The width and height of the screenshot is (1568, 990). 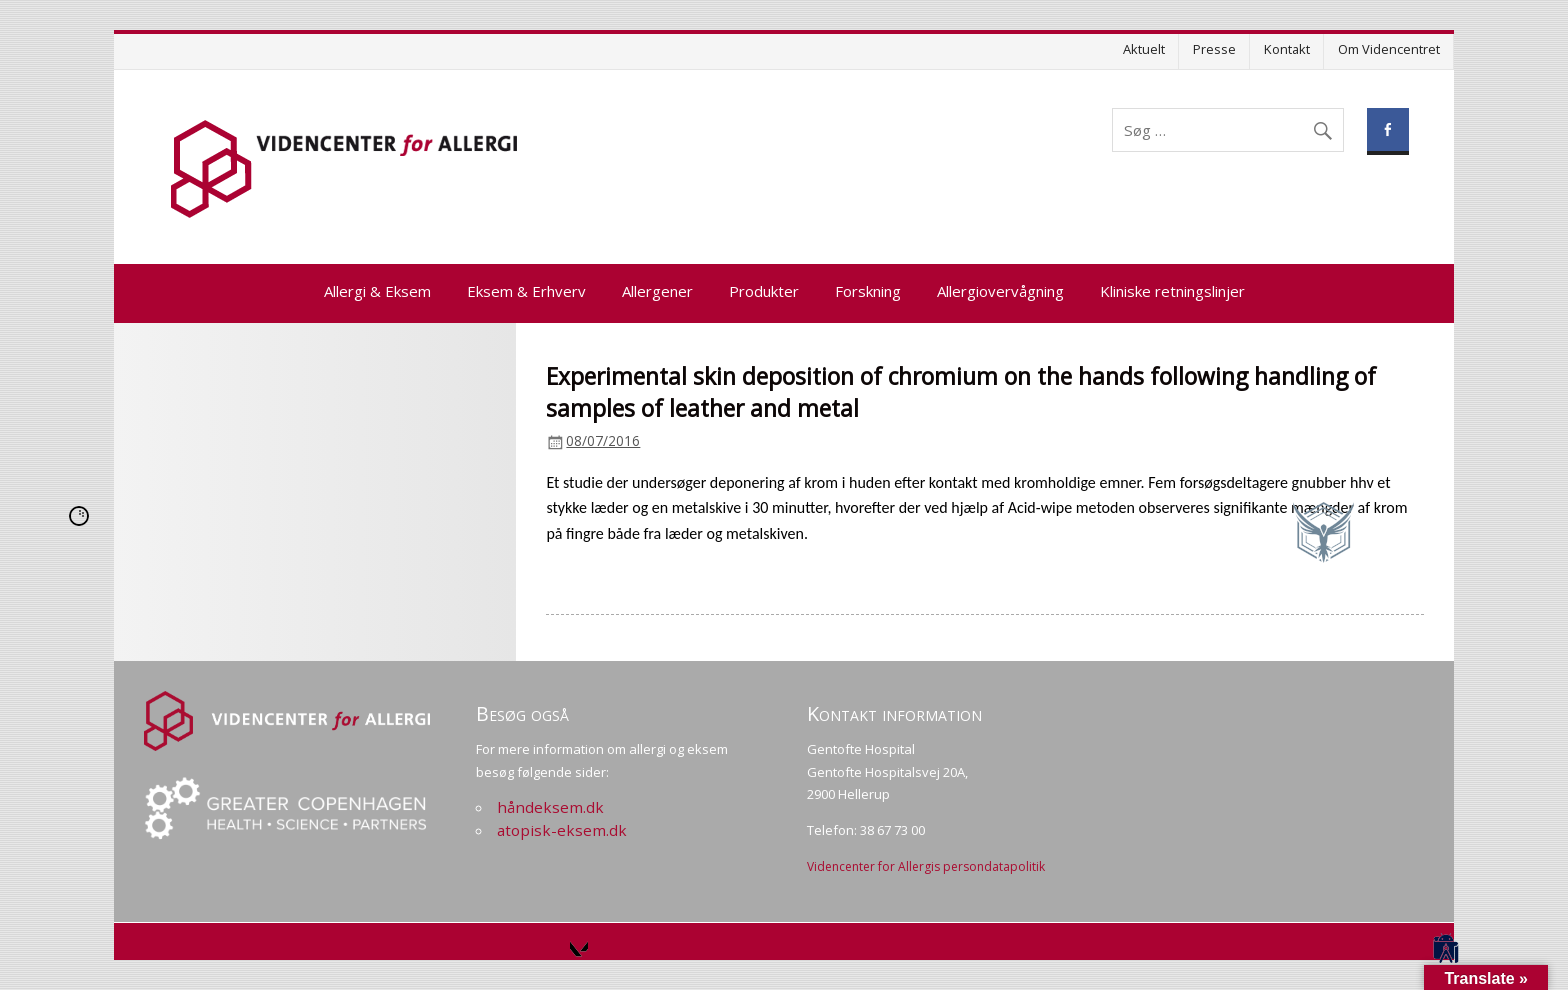 I want to click on stackhawk application security testing platform logo, so click(x=1323, y=532).